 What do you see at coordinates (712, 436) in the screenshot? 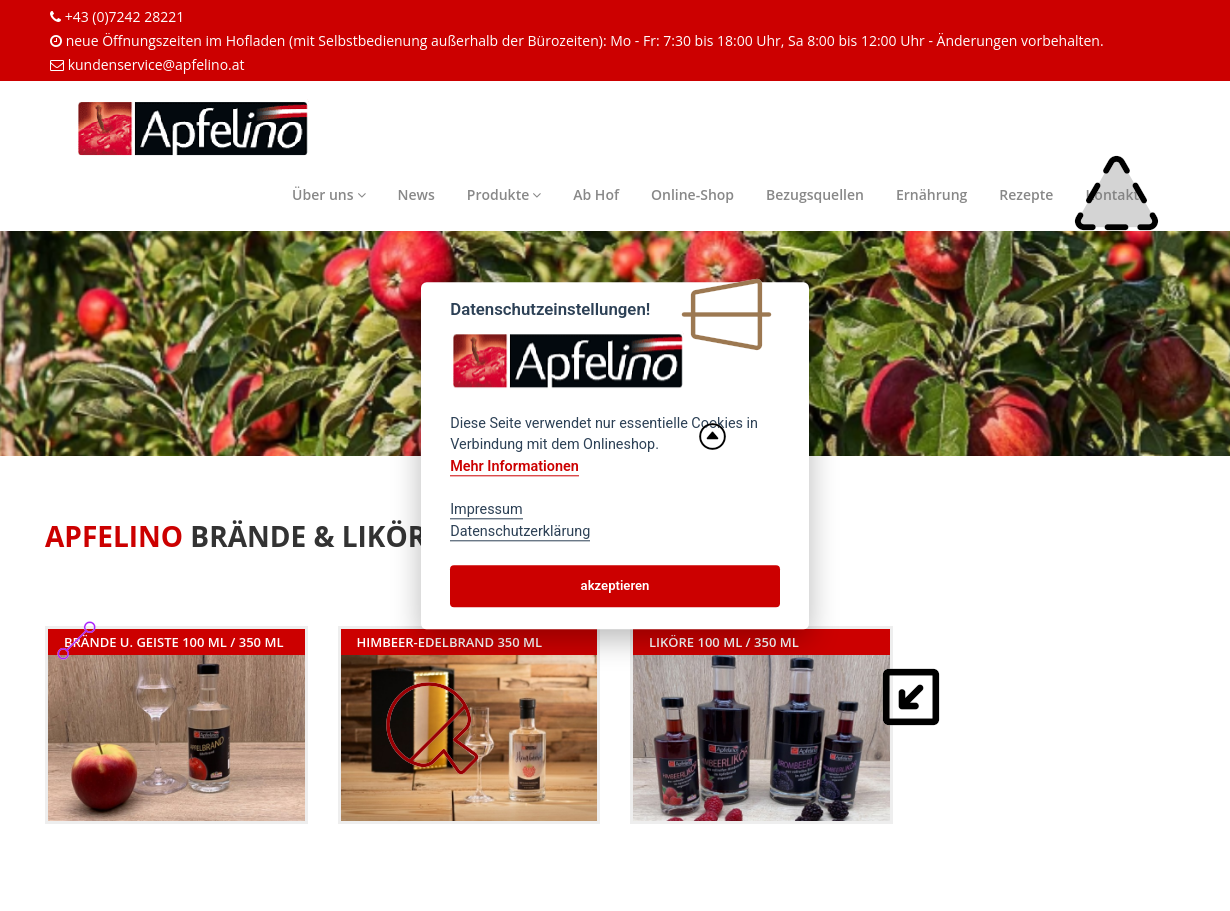
I see `scroll to top of page` at bounding box center [712, 436].